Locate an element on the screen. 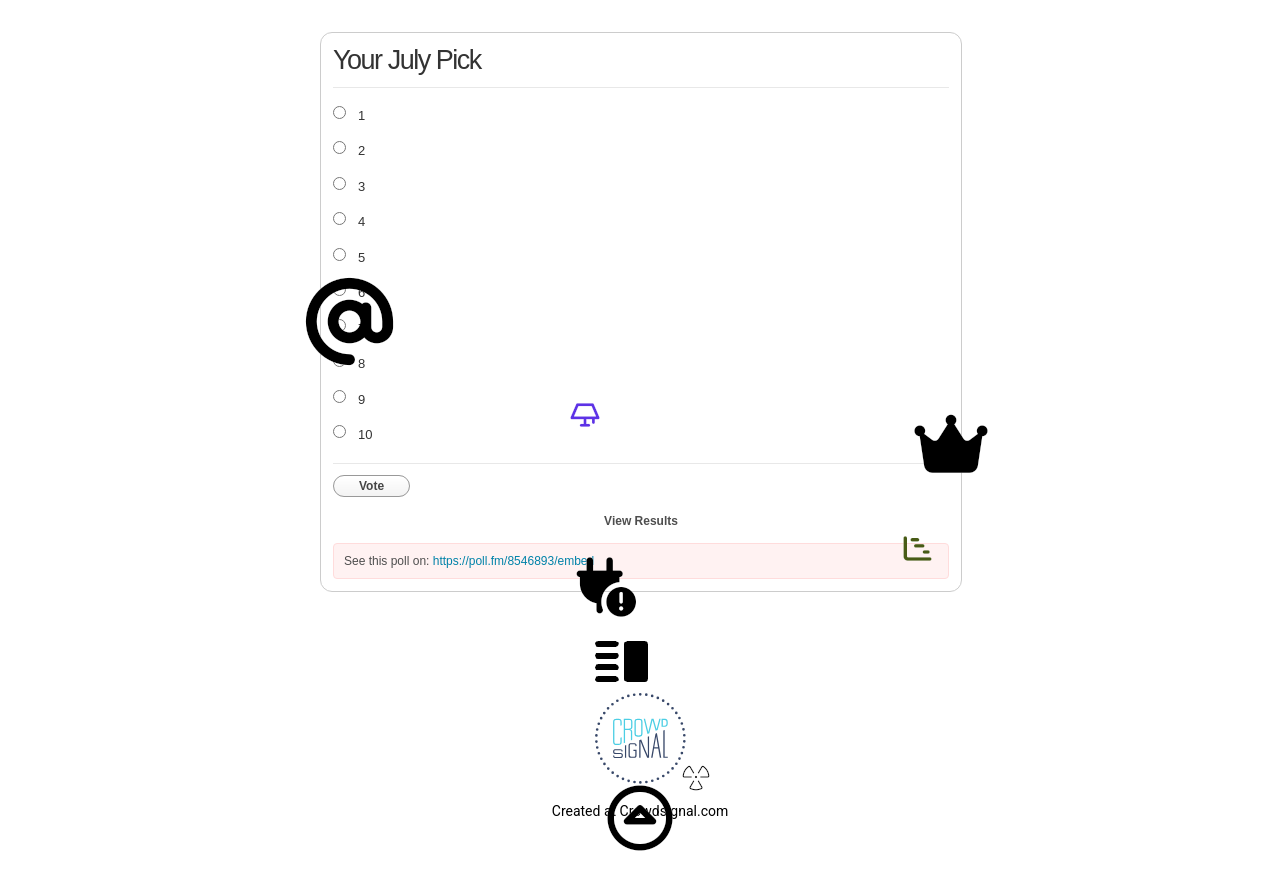 The width and height of the screenshot is (1280, 888). indicates a power connection error or issue is located at coordinates (603, 587).